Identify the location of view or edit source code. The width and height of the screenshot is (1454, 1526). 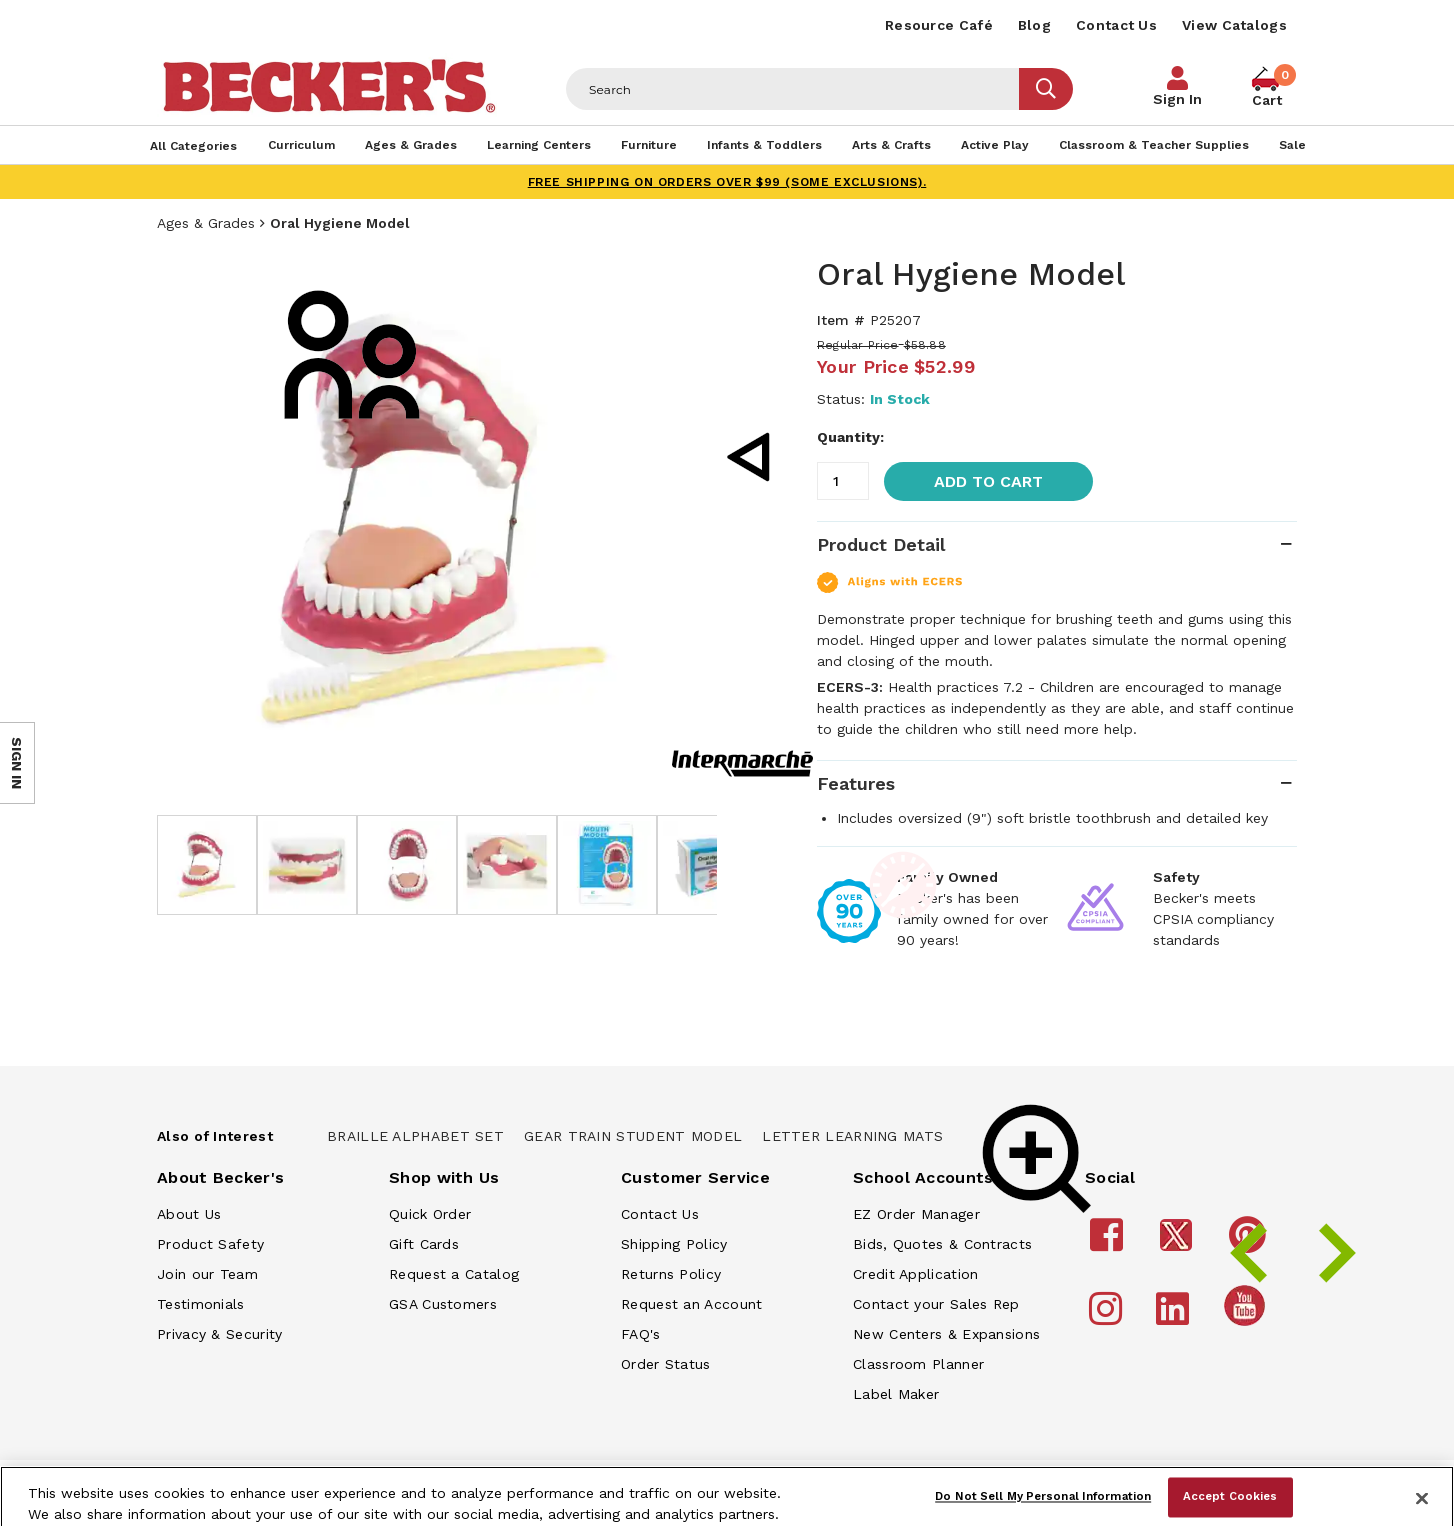
(1293, 1253).